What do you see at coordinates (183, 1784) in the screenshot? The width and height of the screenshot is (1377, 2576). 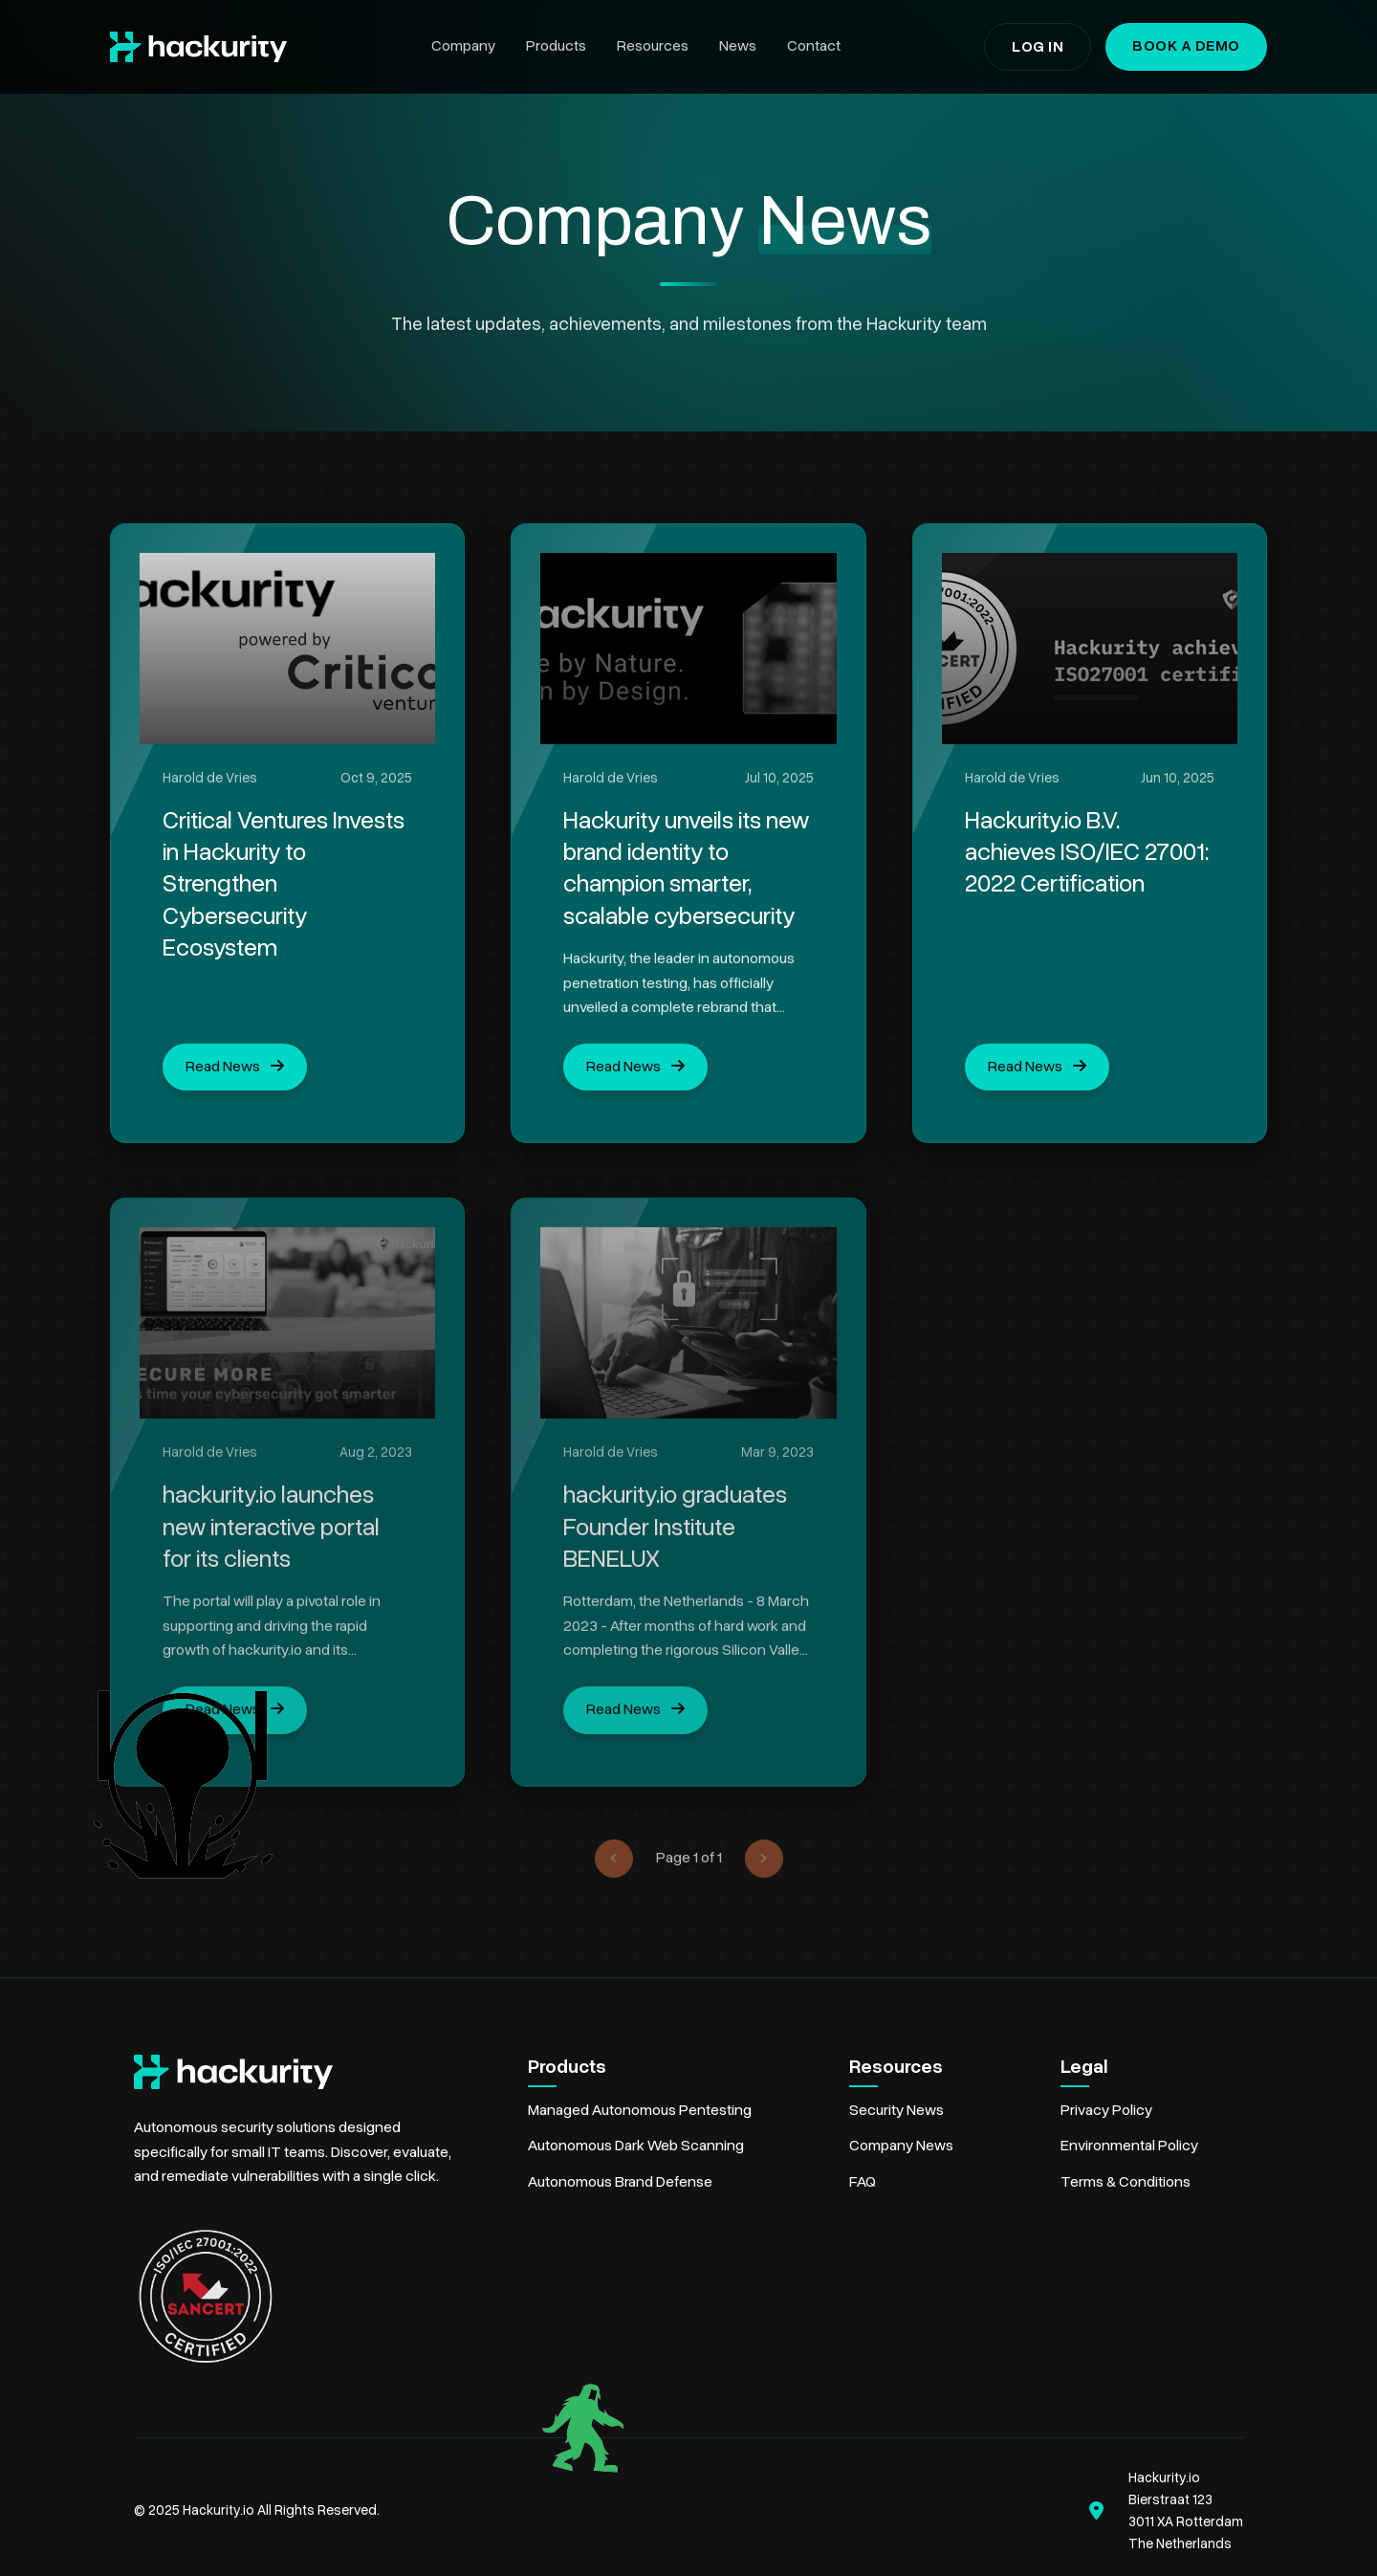 I see `smelting or metalworking process in progress` at bounding box center [183, 1784].